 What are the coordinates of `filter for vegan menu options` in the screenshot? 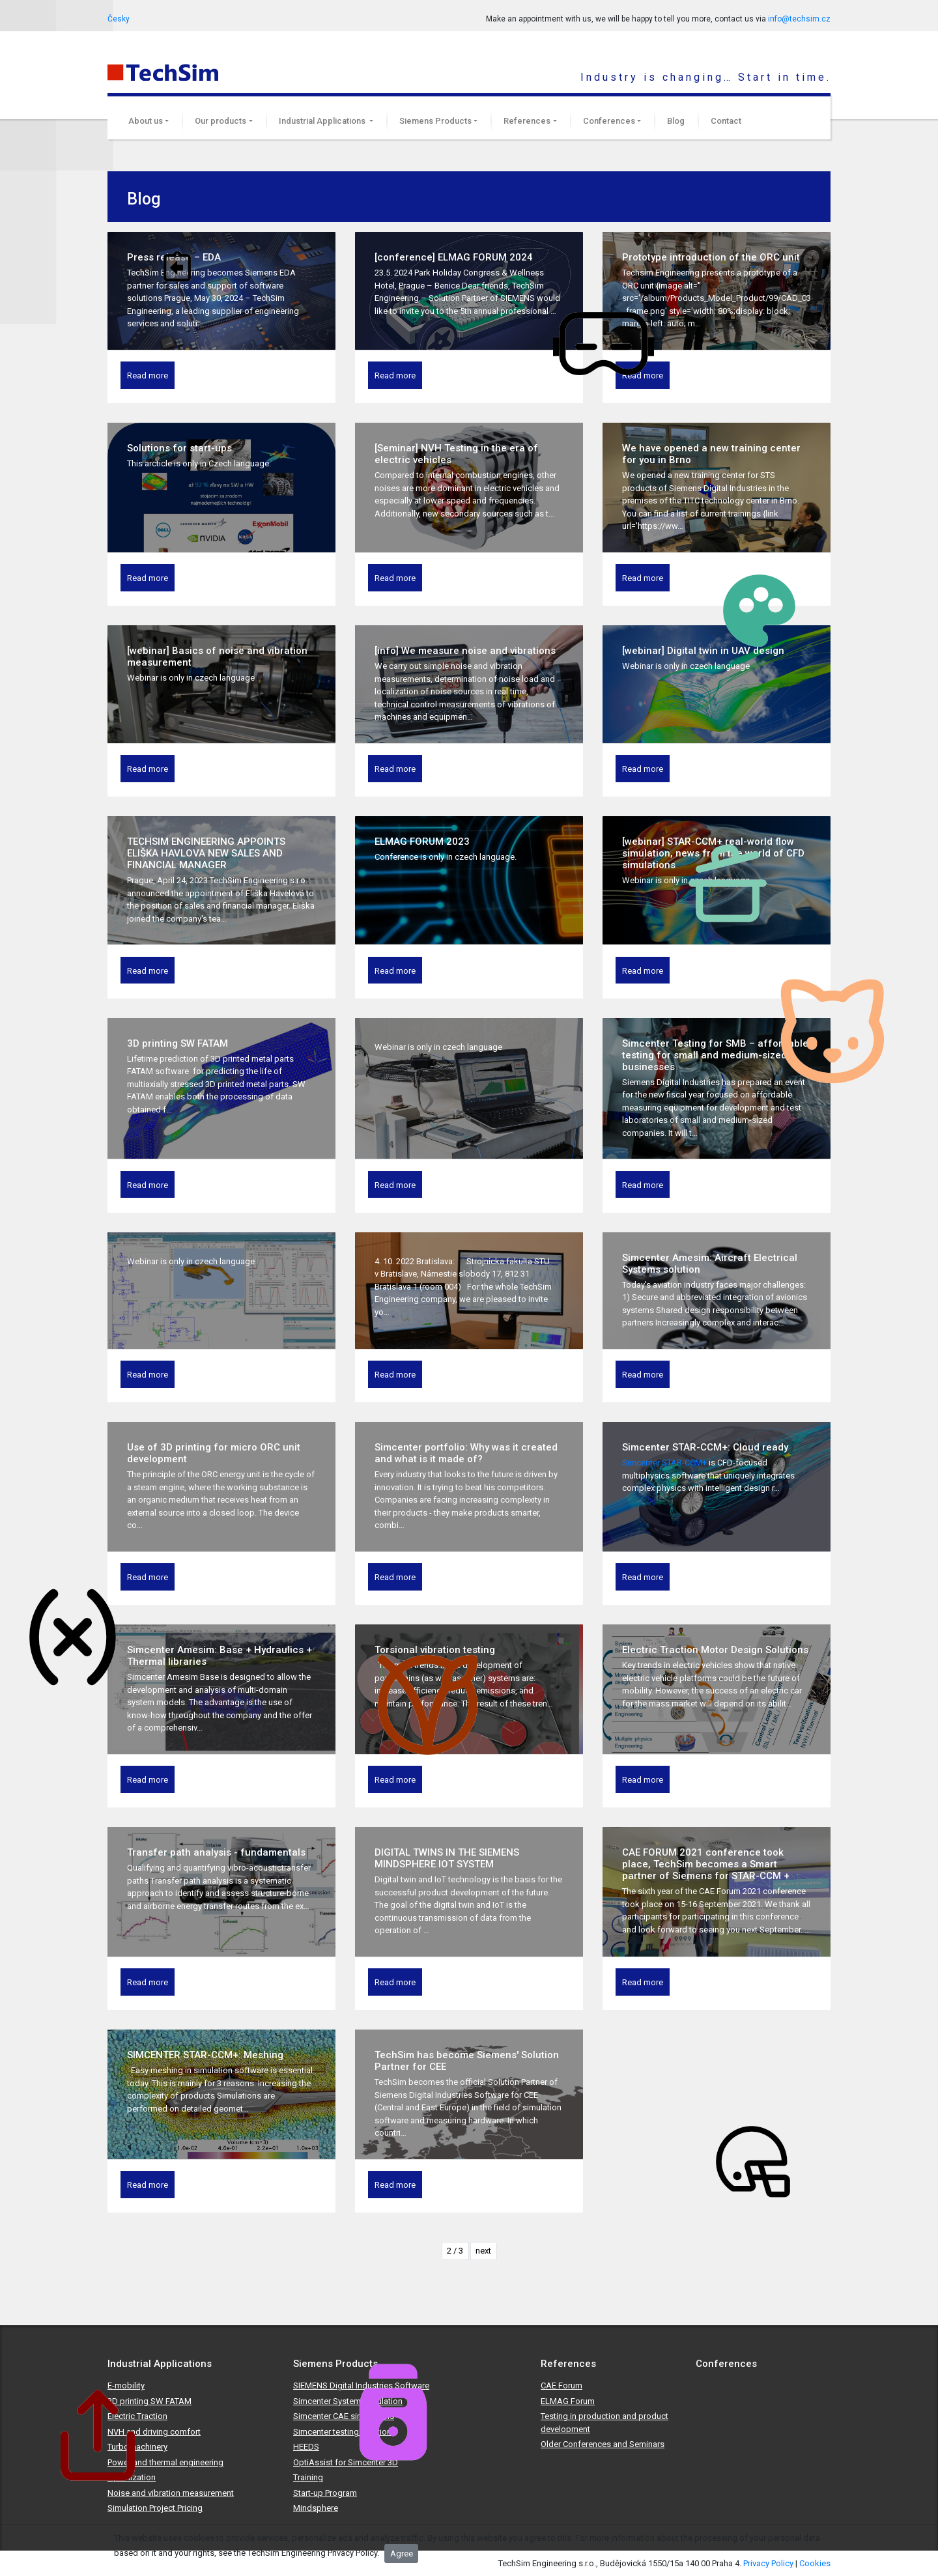 It's located at (427, 1705).